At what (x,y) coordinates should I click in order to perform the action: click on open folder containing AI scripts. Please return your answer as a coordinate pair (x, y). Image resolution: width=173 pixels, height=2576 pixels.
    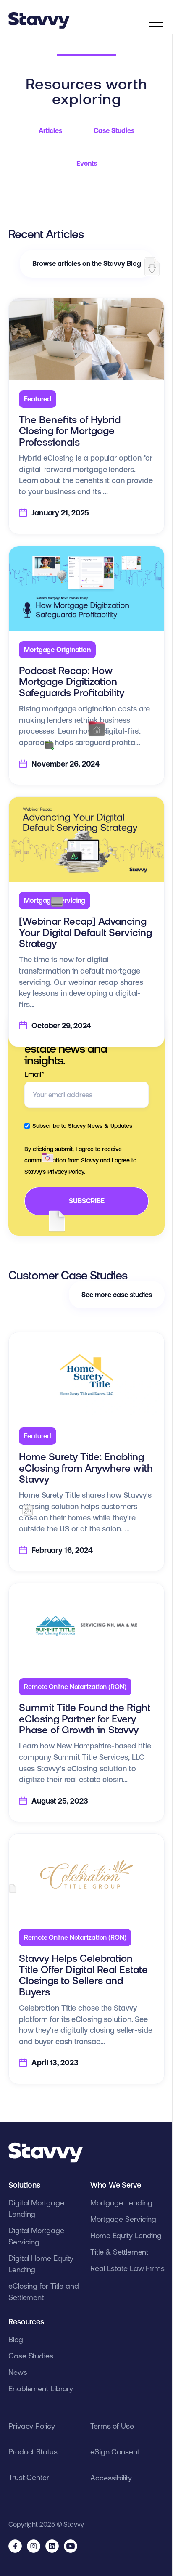
    Looking at the image, I should click on (74, 856).